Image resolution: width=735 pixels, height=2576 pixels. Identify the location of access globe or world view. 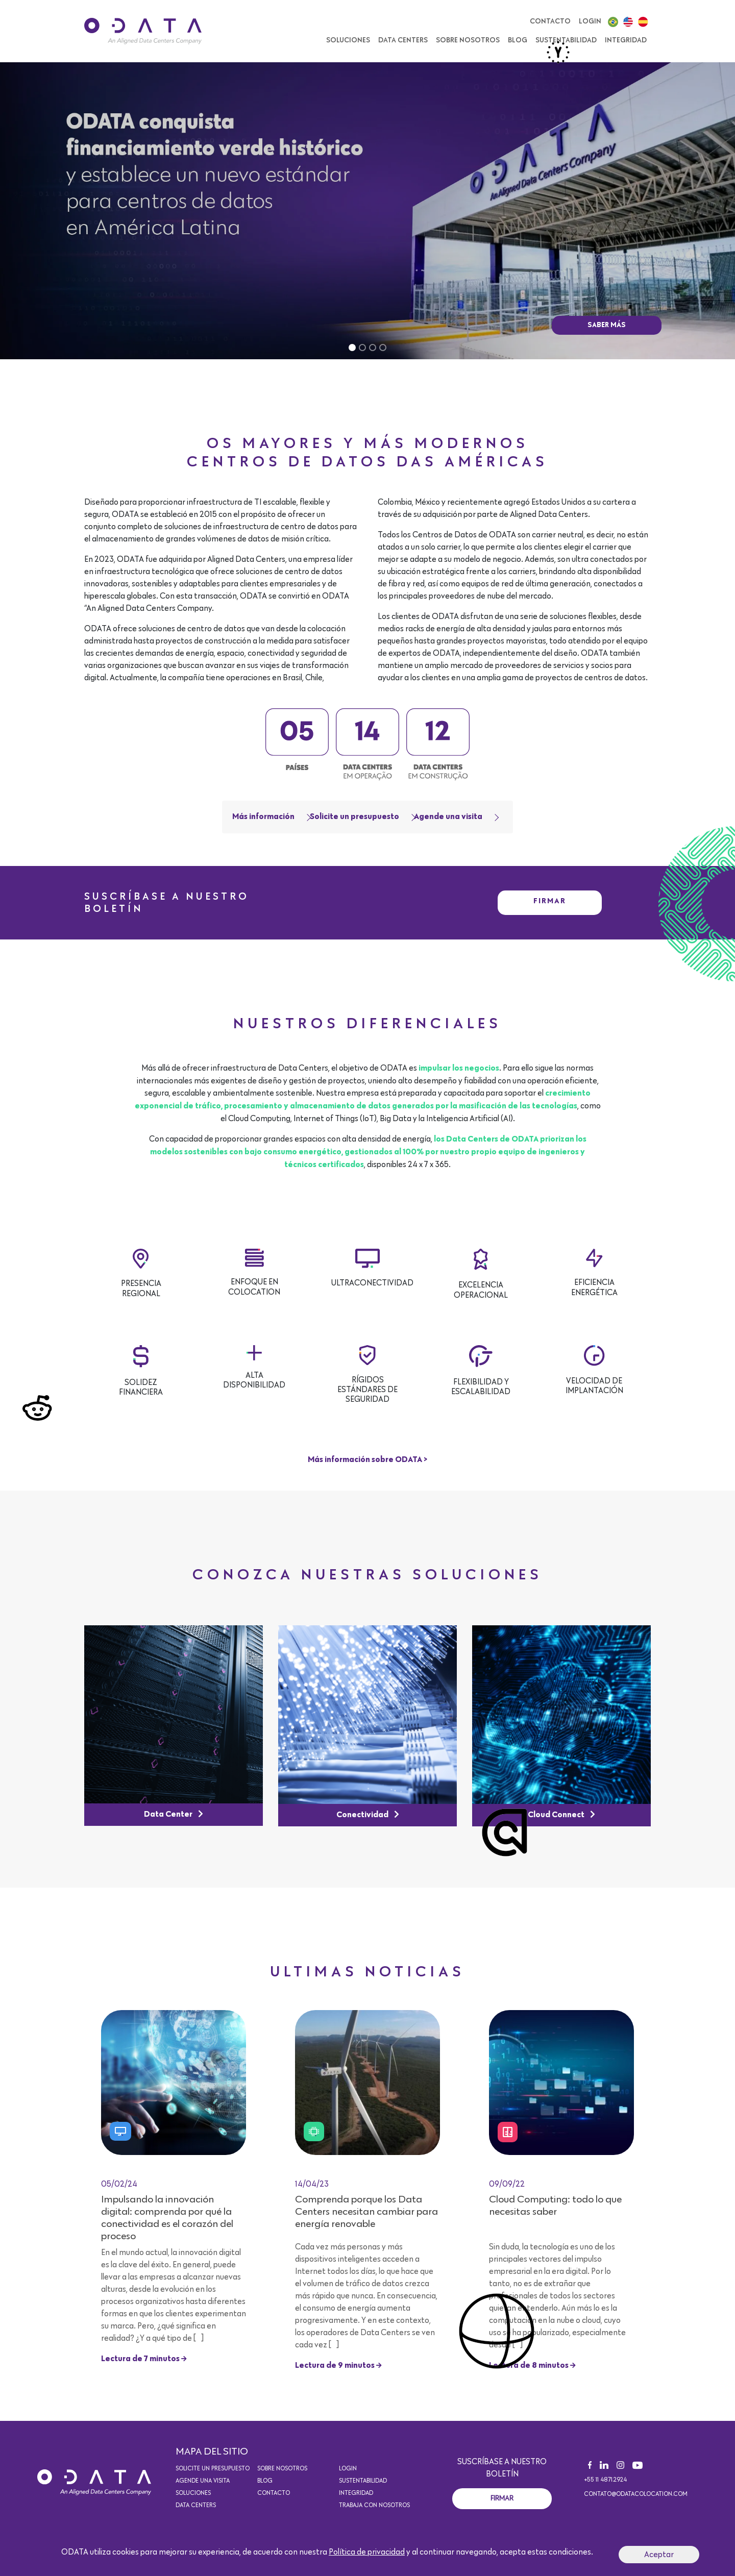
(497, 2331).